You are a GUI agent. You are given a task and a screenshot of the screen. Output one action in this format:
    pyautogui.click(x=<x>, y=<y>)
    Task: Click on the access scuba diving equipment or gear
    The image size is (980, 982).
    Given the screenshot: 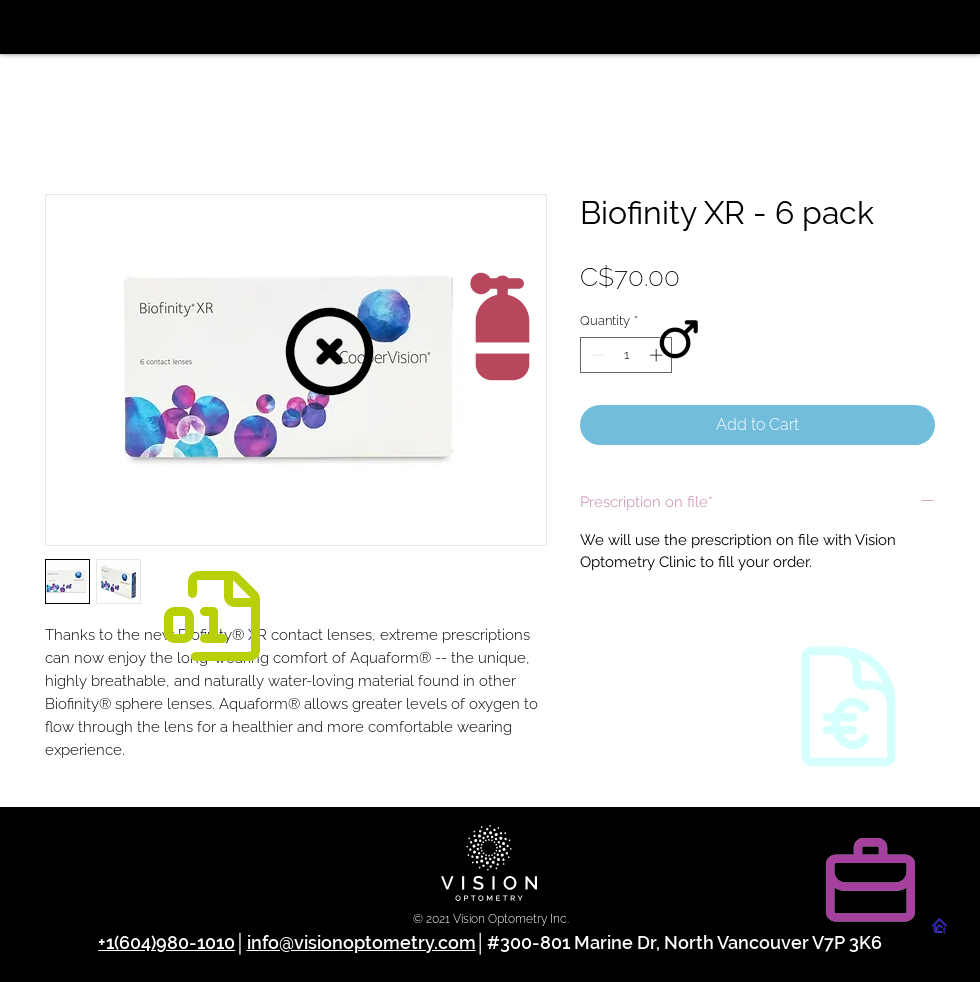 What is the action you would take?
    pyautogui.click(x=502, y=326)
    